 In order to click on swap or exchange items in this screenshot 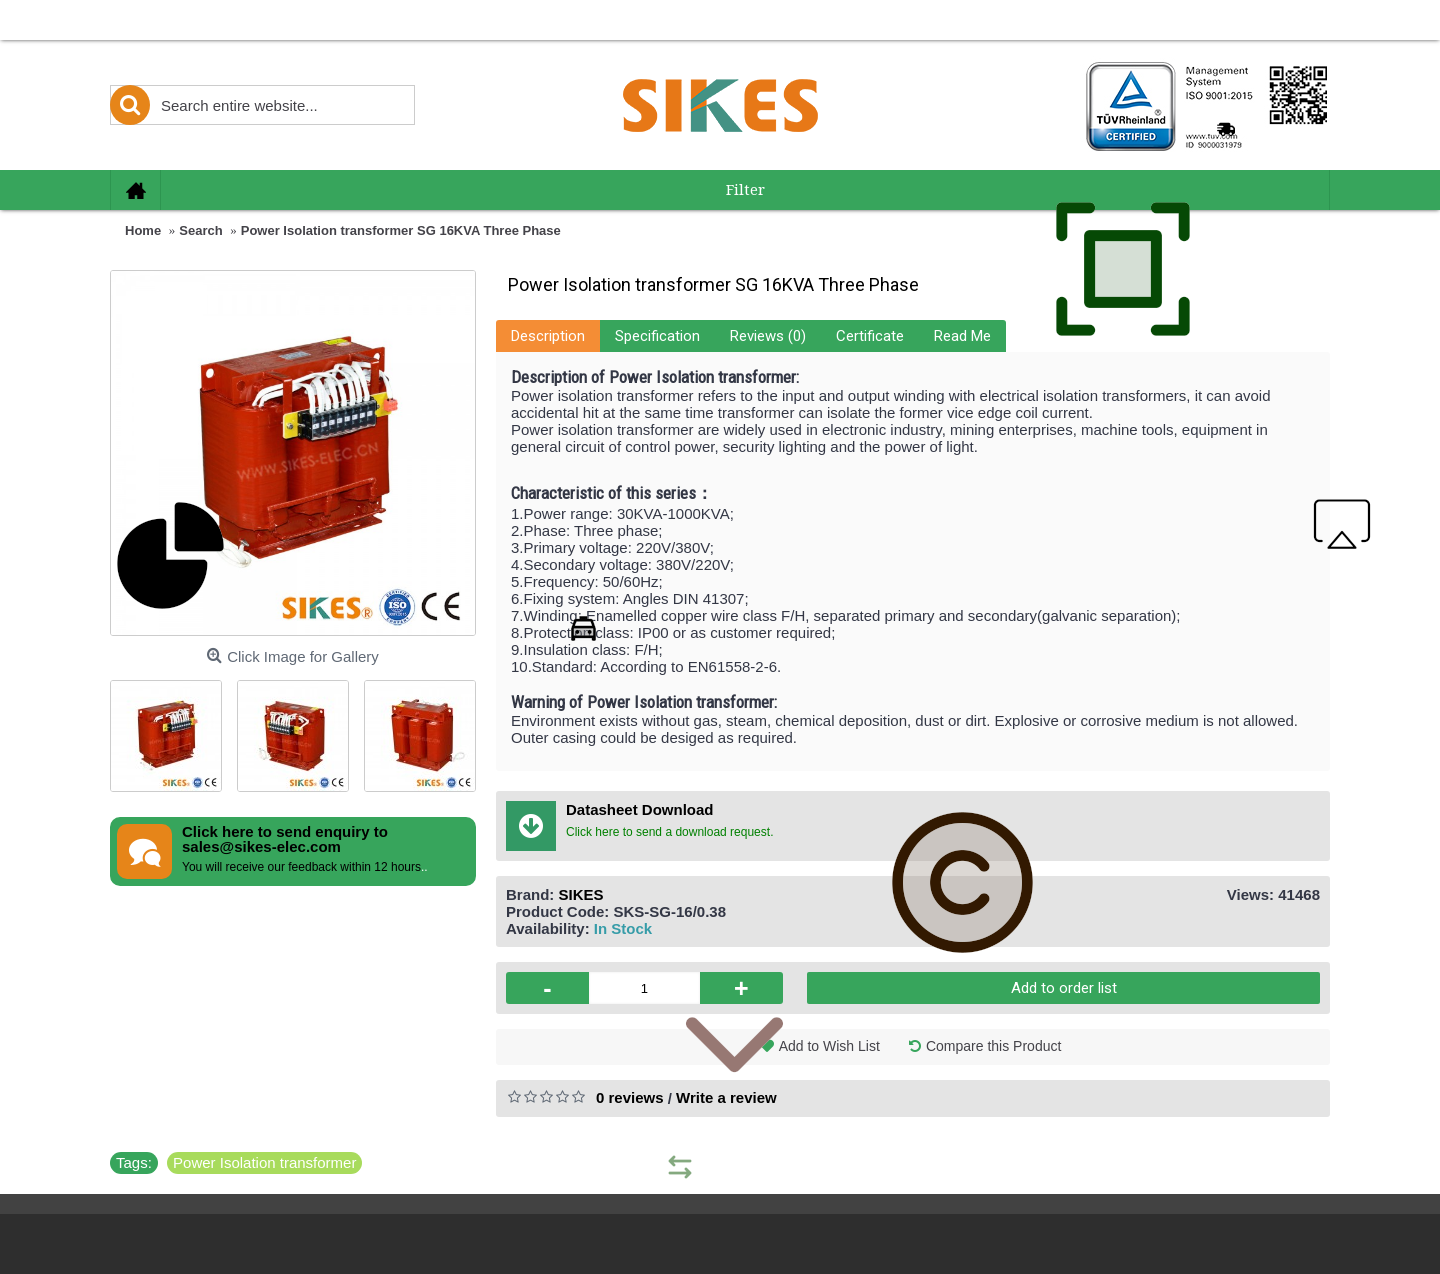, I will do `click(680, 1167)`.